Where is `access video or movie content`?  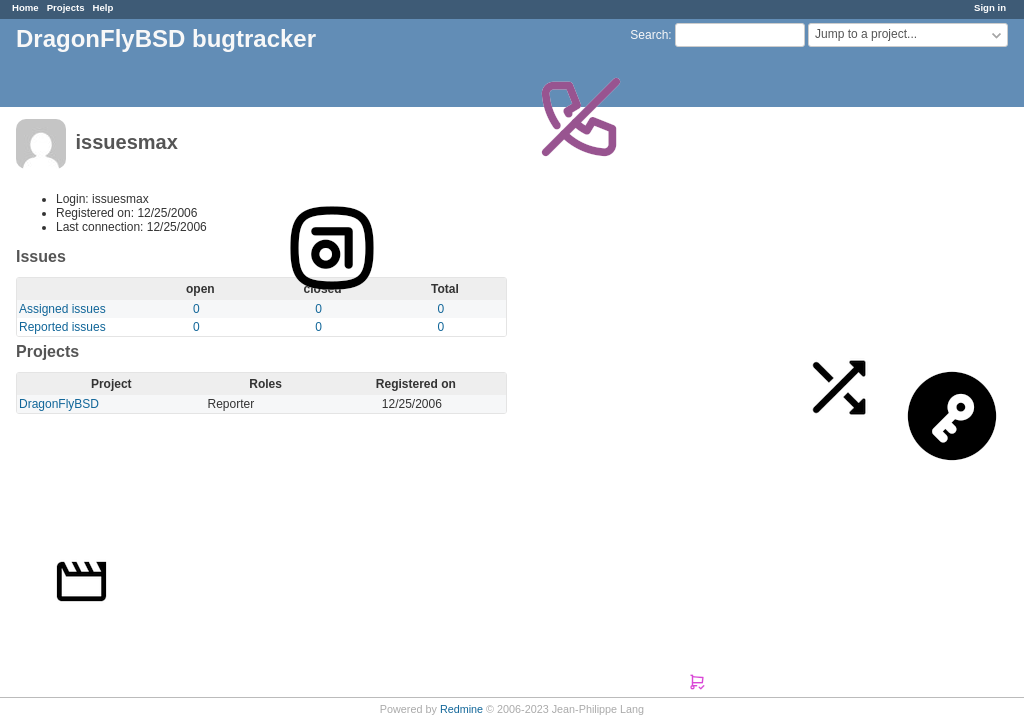
access video or movie content is located at coordinates (81, 581).